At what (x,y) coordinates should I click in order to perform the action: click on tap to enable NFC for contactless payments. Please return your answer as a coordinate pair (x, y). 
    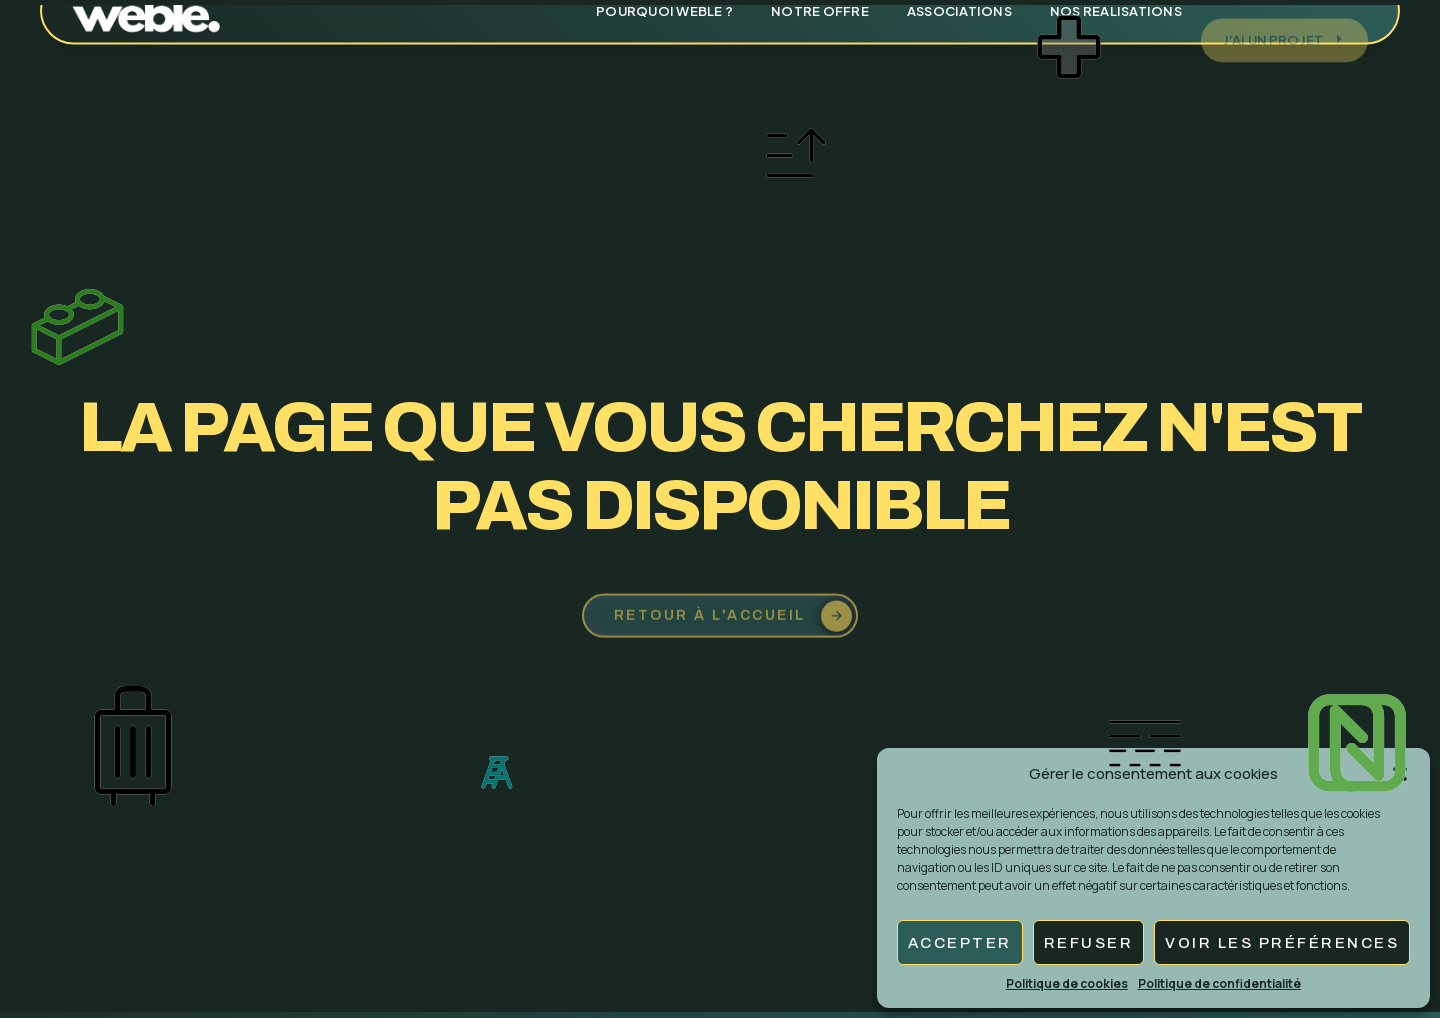
    Looking at the image, I should click on (1357, 743).